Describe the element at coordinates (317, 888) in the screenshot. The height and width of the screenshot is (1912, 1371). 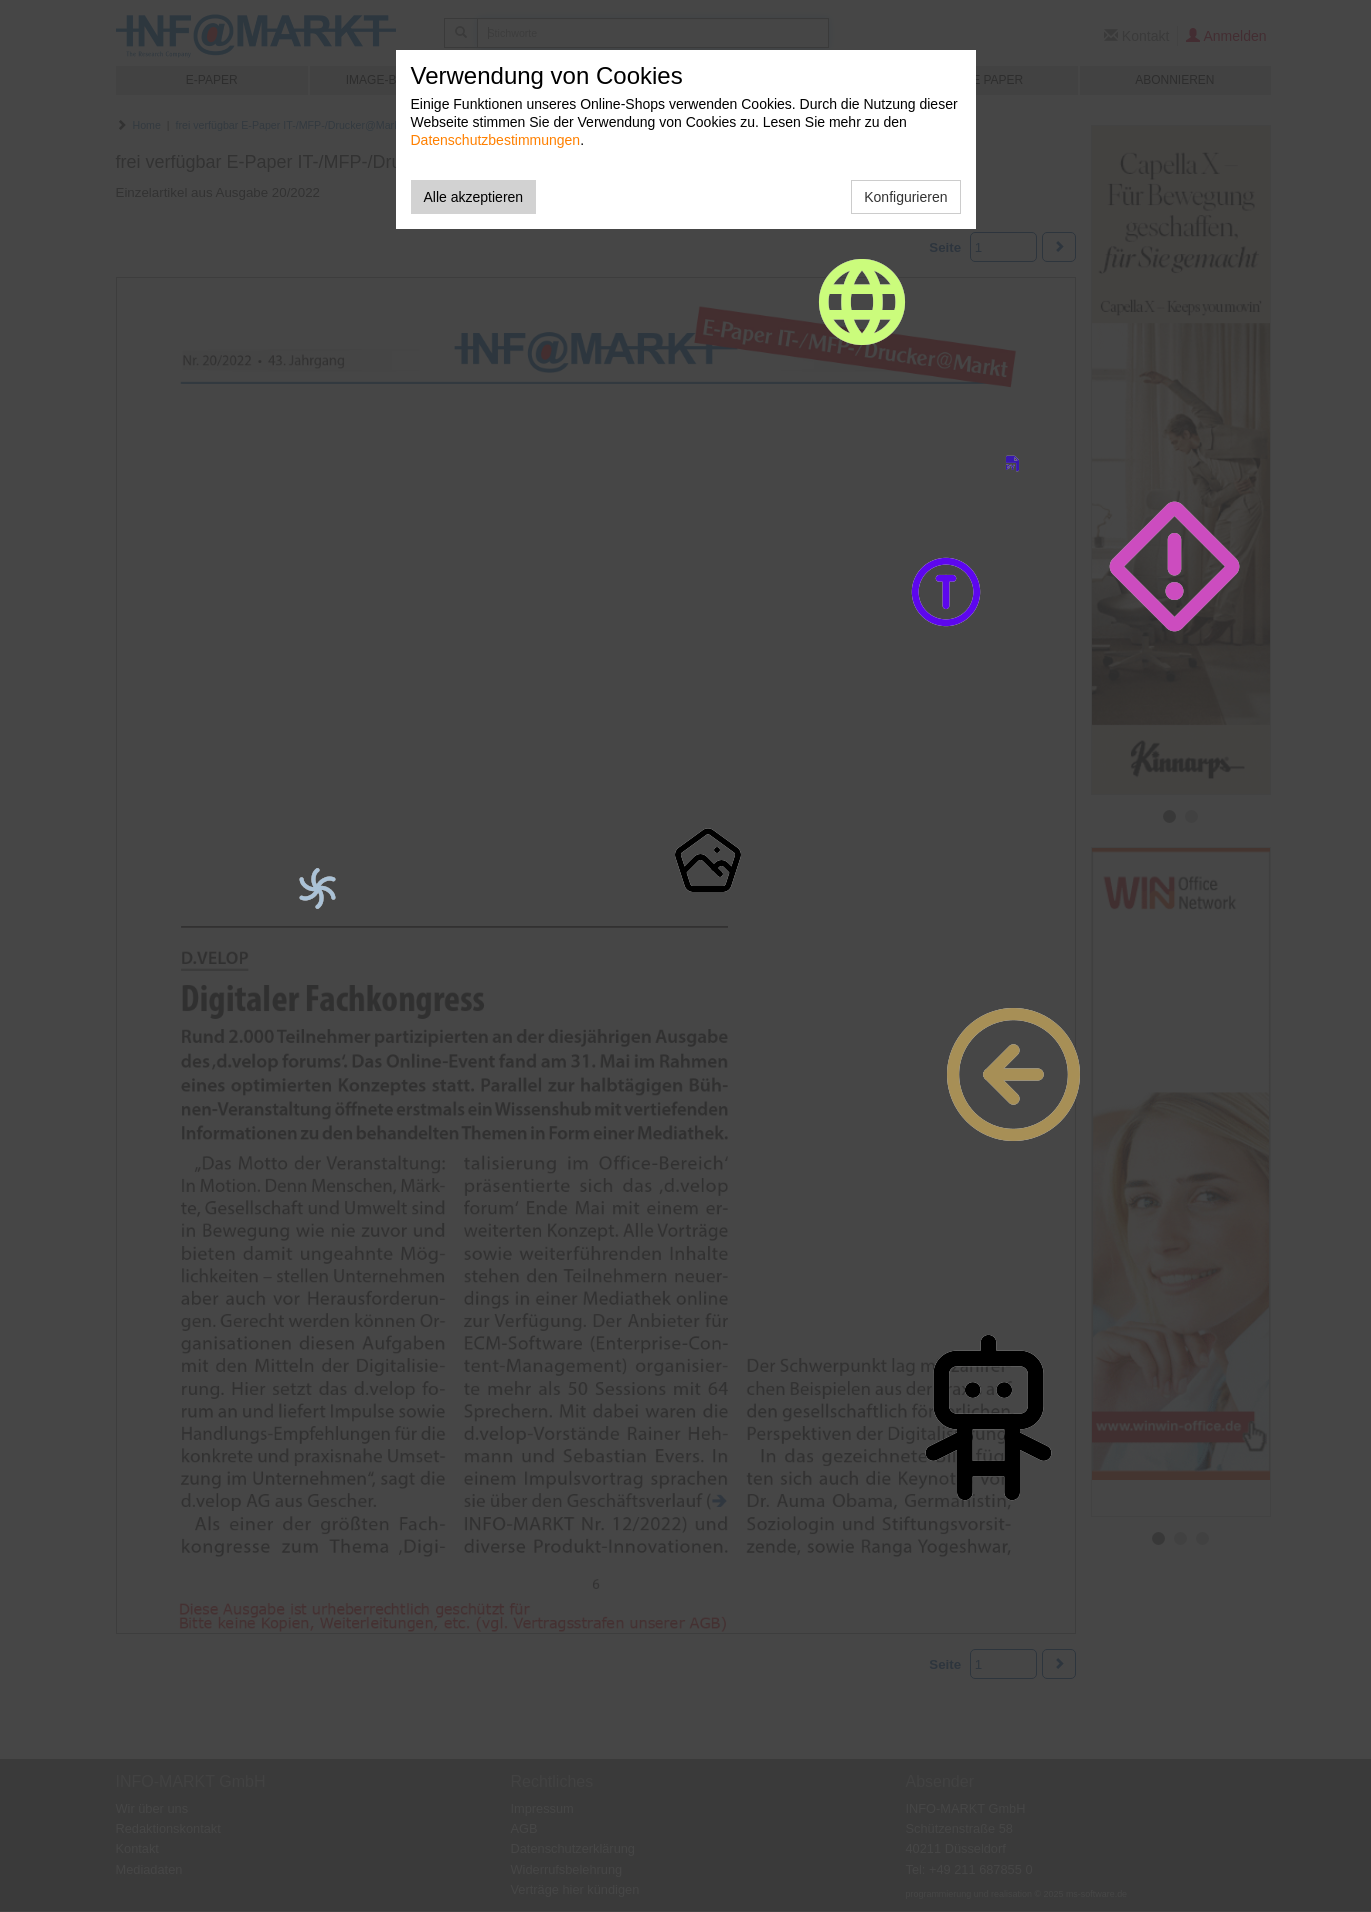
I see `access space or astronomy-themed content` at that location.